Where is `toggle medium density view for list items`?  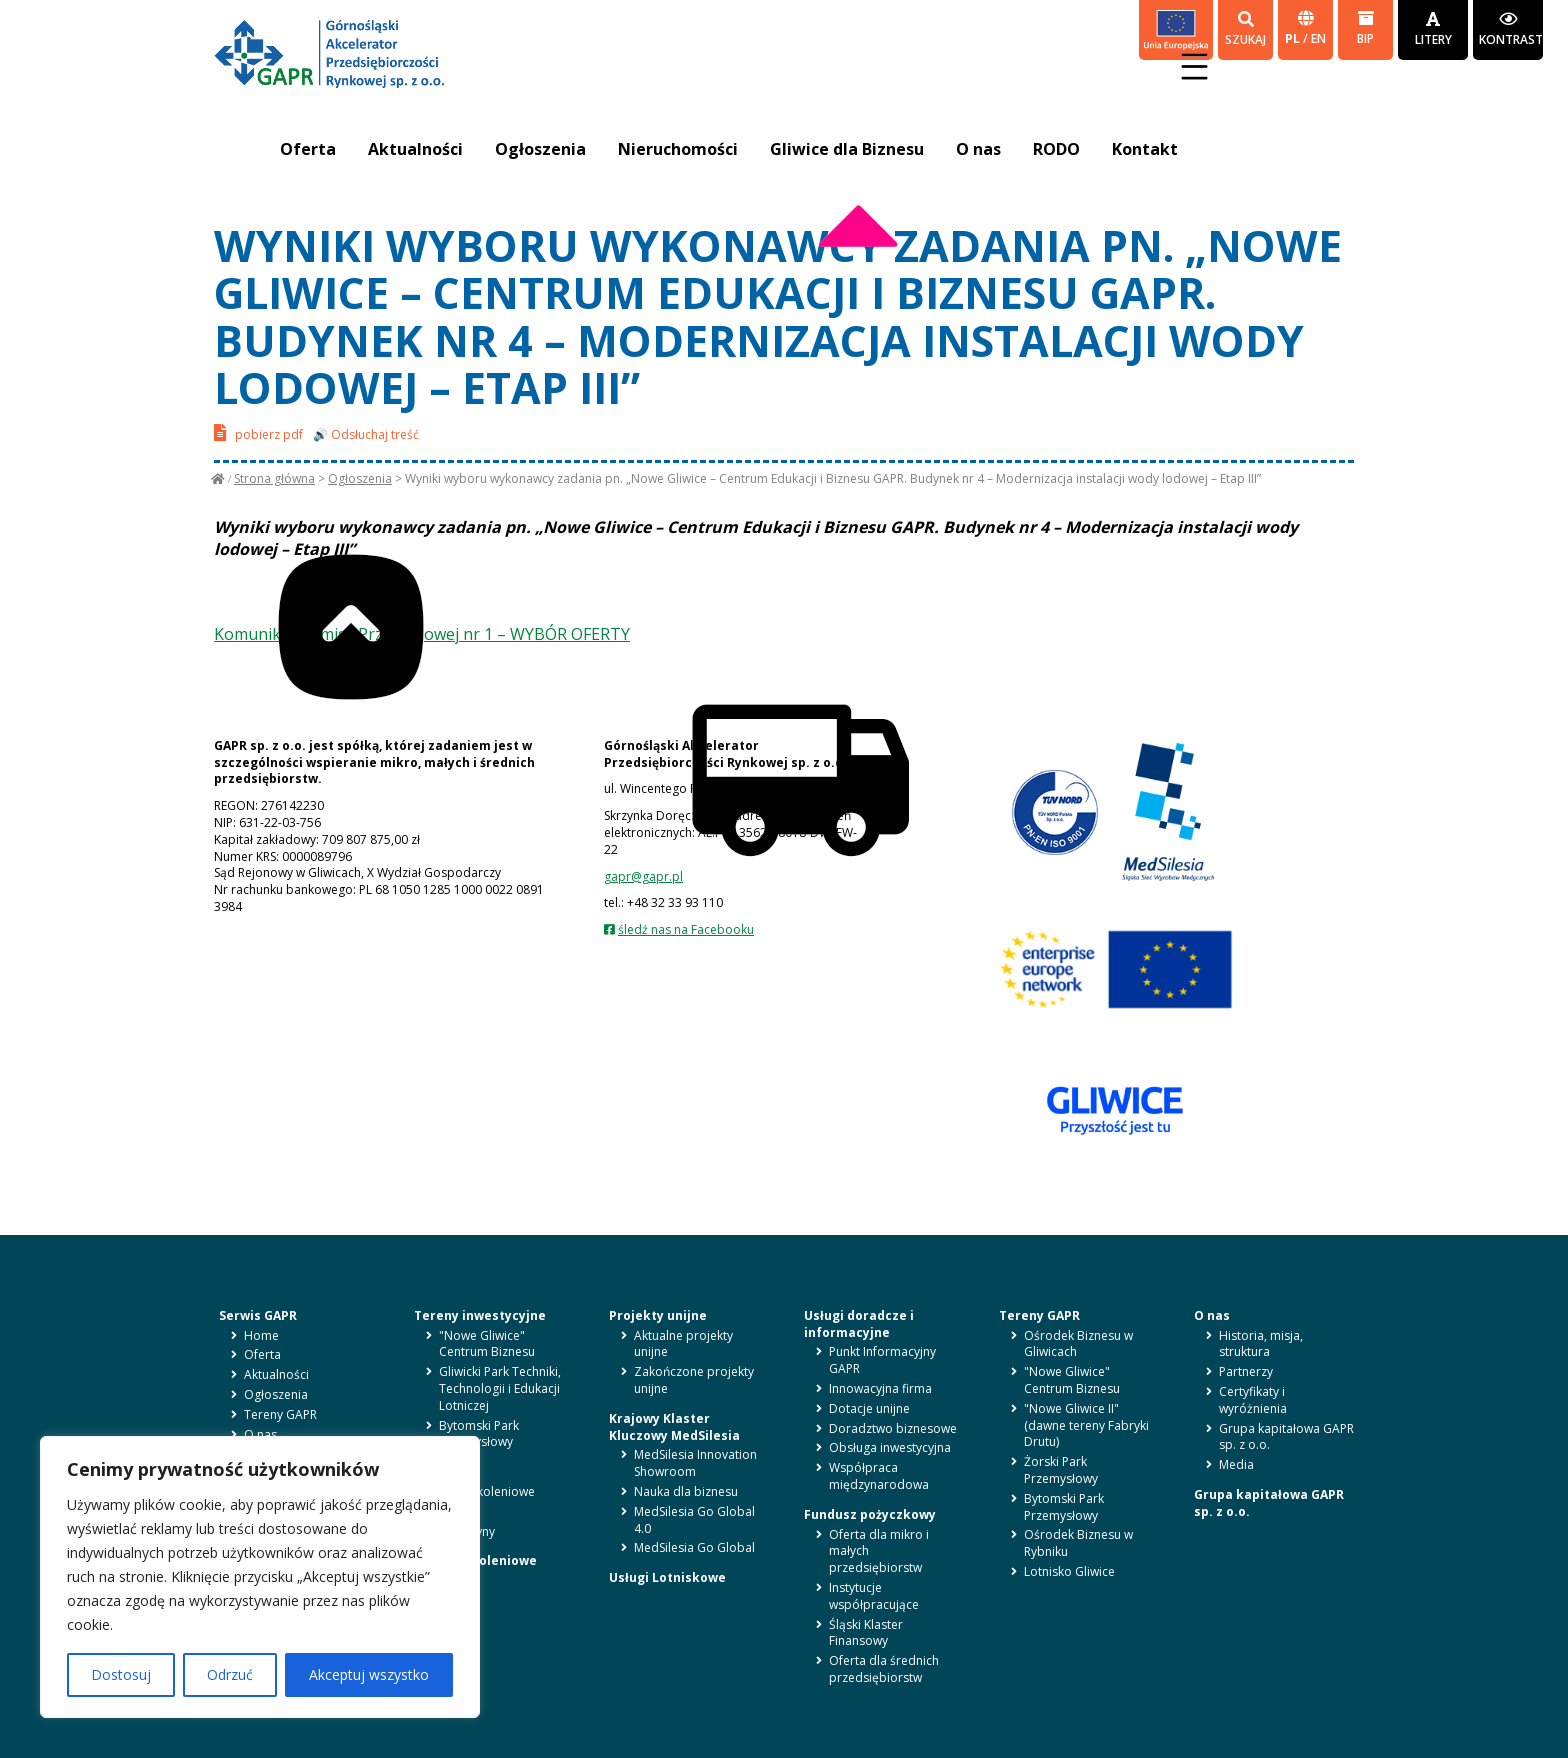 toggle medium density view for list items is located at coordinates (1194, 66).